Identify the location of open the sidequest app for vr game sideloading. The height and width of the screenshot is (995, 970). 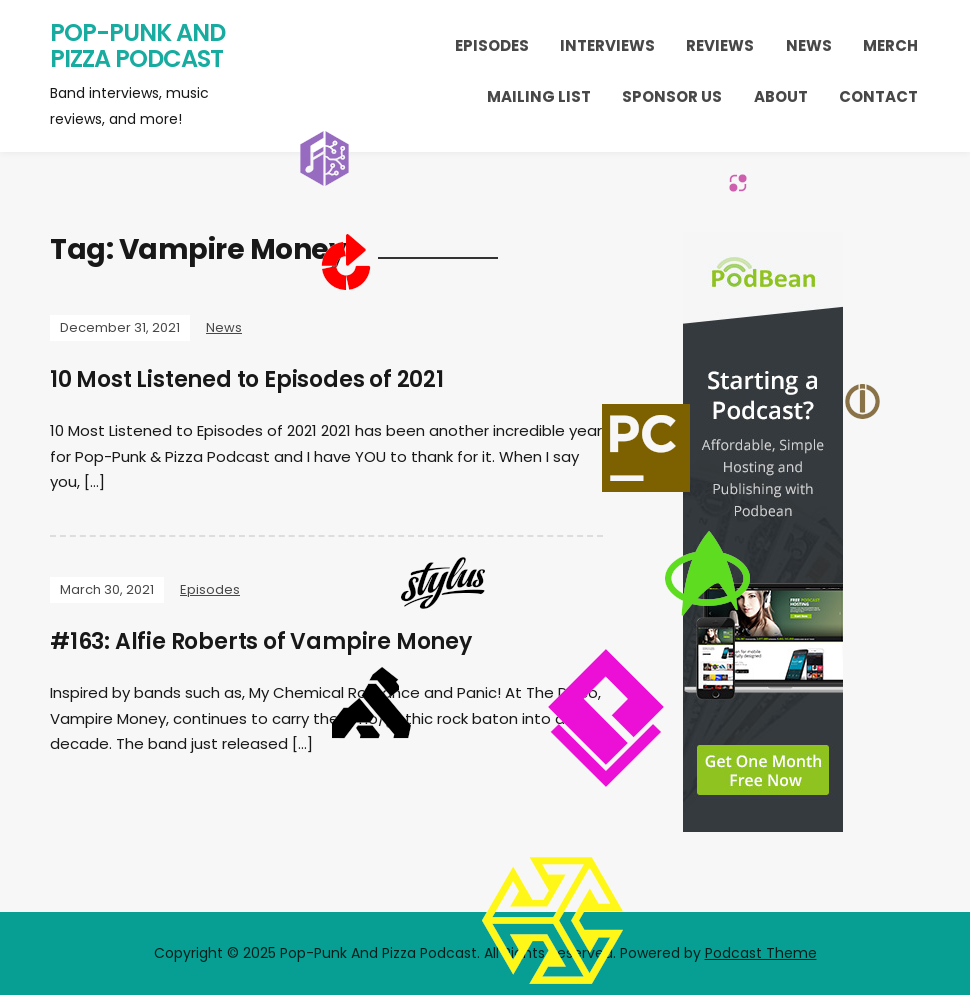
(552, 920).